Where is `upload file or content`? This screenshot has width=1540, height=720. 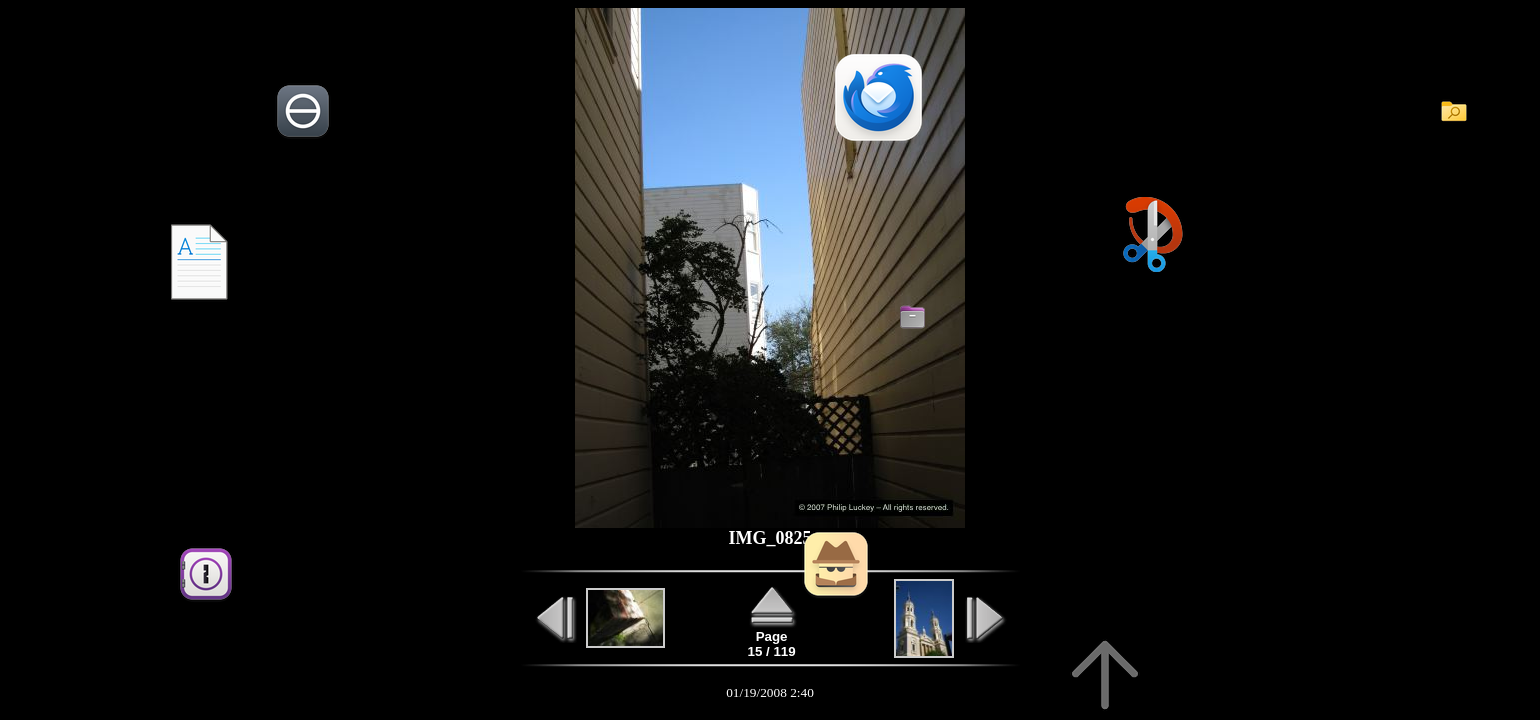 upload file or content is located at coordinates (1105, 675).